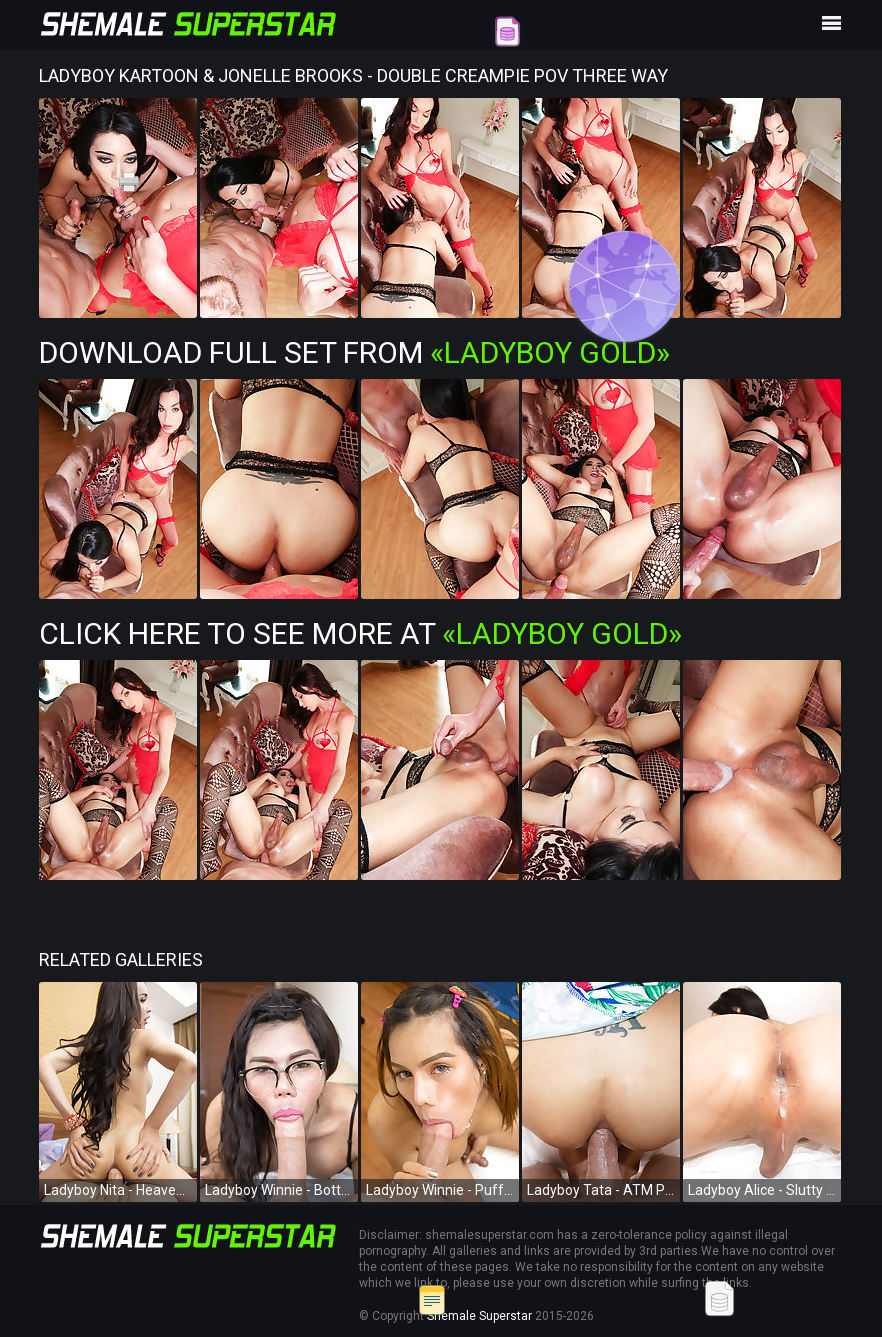 The image size is (882, 1337). I want to click on connect to a network printer, so click(129, 182).